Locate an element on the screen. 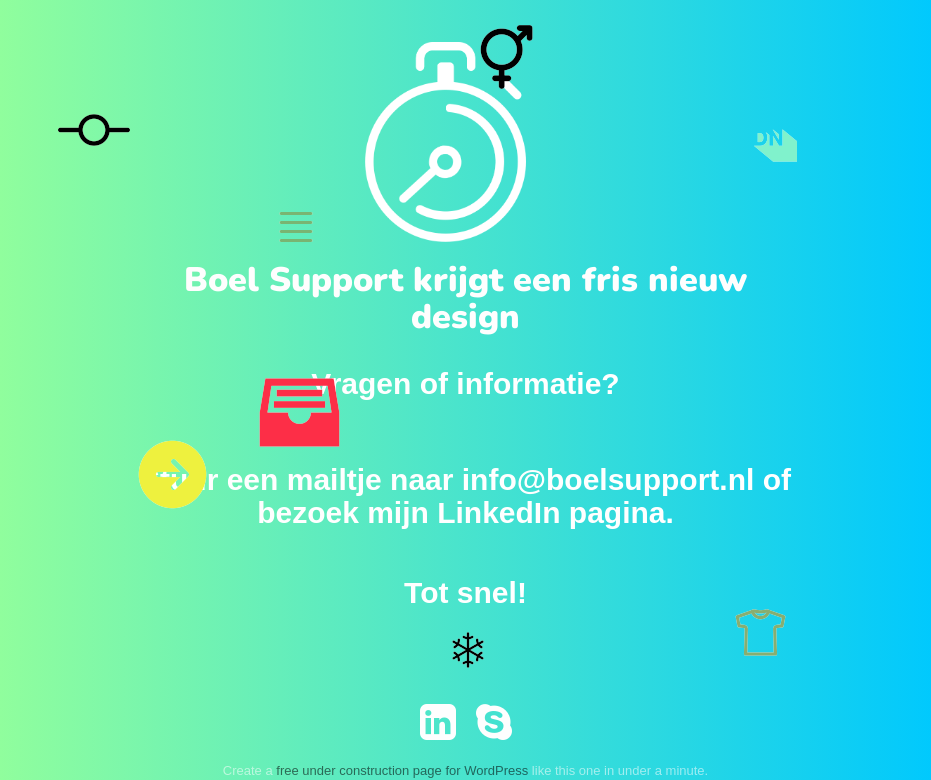 The width and height of the screenshot is (931, 780). visit Designer News website is located at coordinates (775, 145).